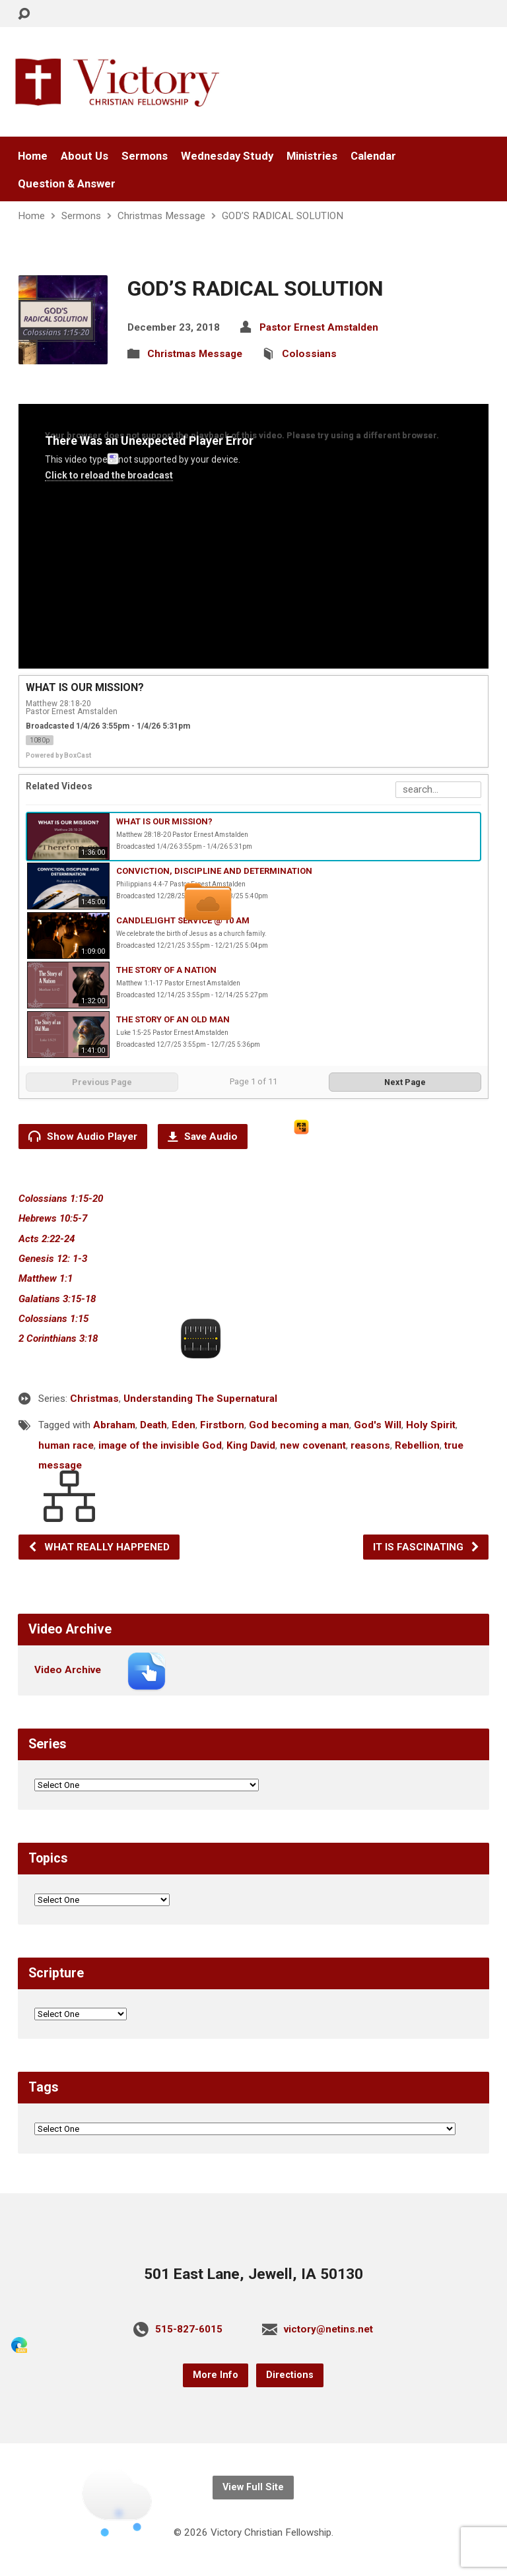 The image size is (507, 2576). Describe the element at coordinates (69, 1496) in the screenshot. I see `view wired network connections` at that location.